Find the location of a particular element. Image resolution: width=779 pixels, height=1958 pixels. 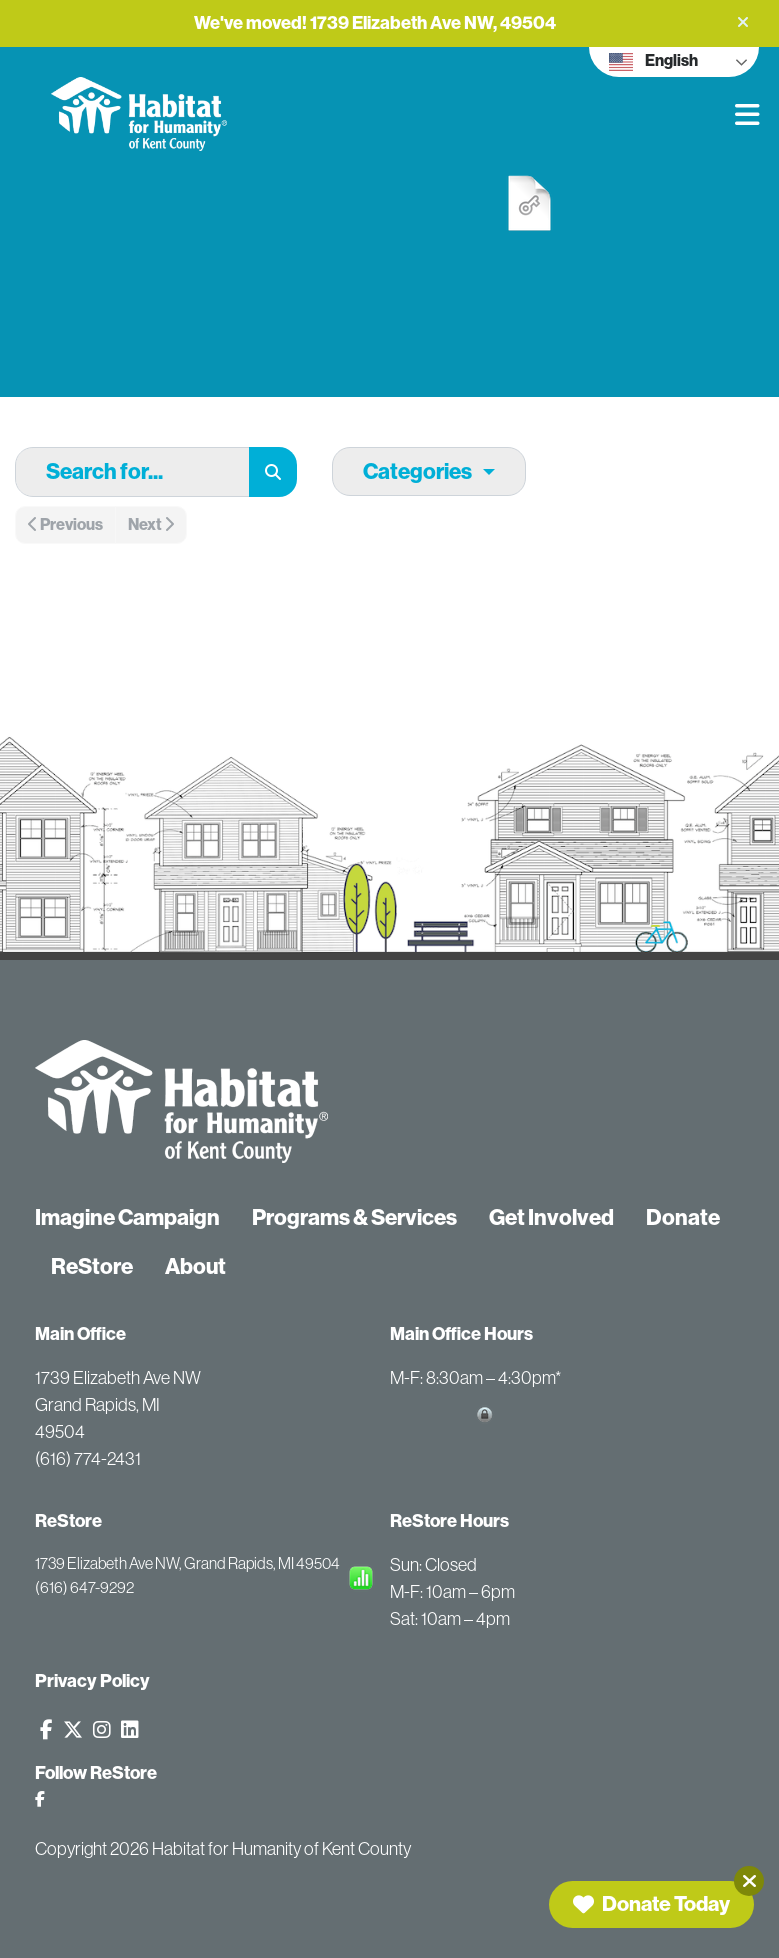

indicates a locked or protected item is located at coordinates (513, 1386).